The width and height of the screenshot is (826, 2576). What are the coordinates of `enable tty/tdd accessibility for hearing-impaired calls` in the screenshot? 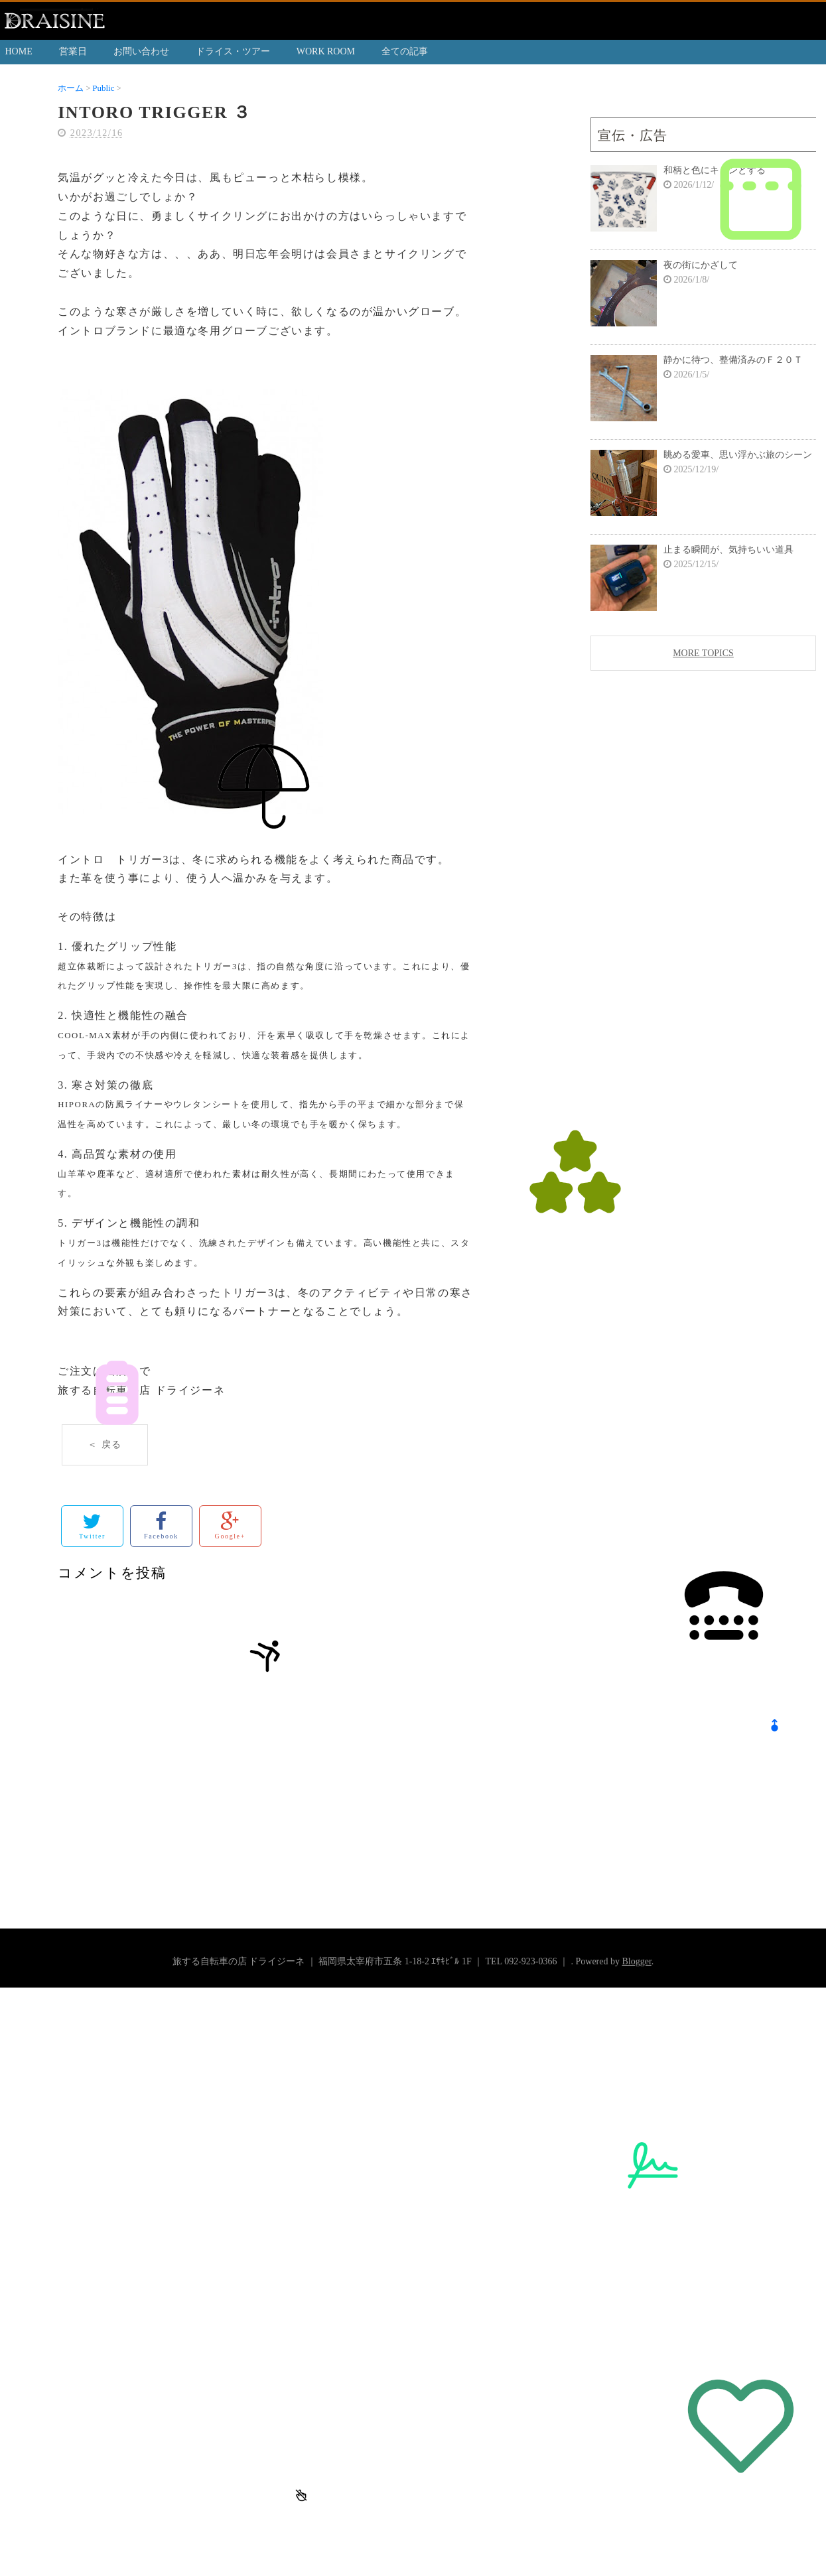 It's located at (724, 1605).